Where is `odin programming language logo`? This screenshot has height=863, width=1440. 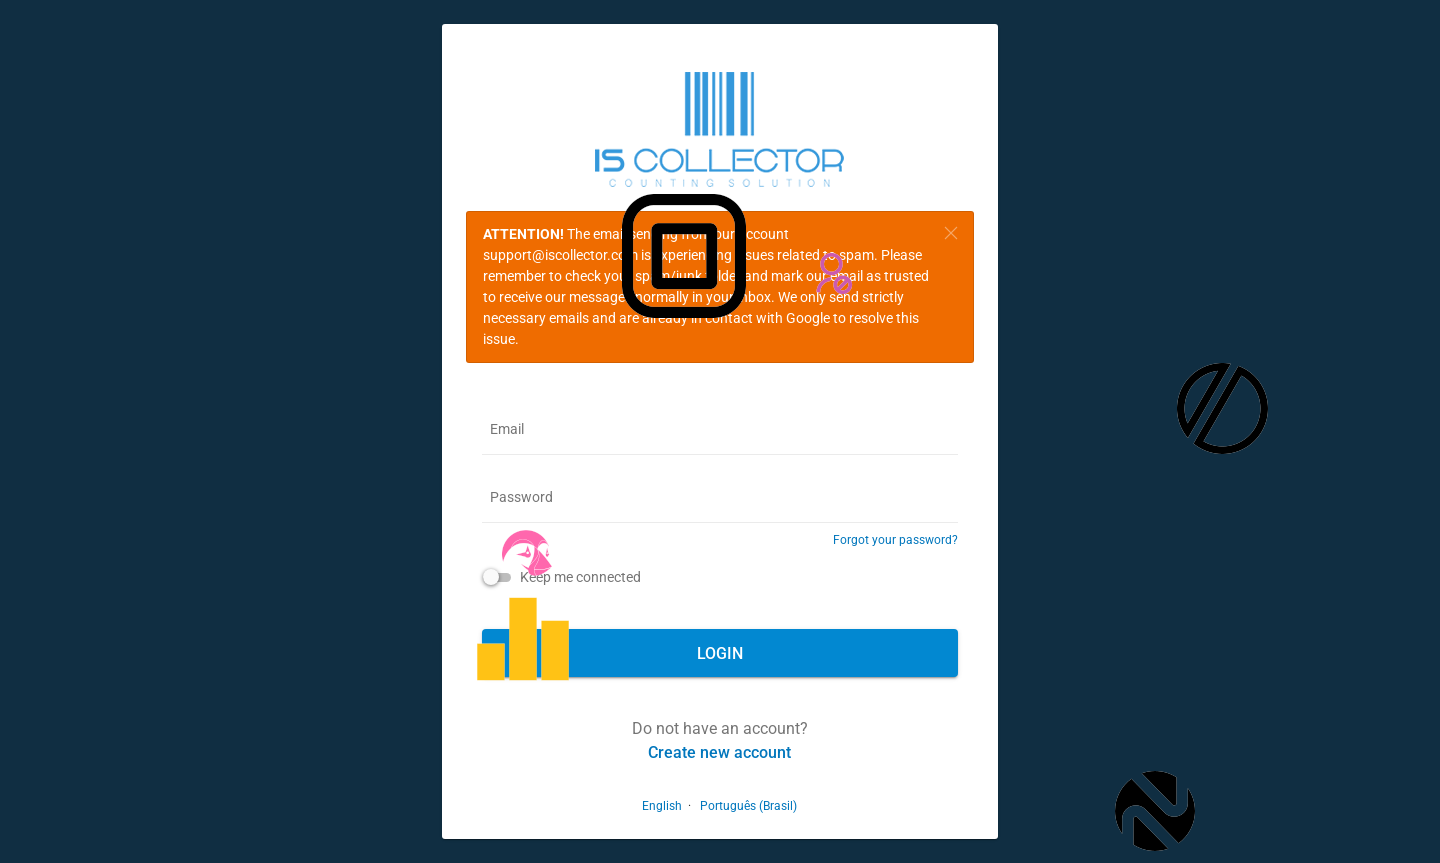
odin programming language logo is located at coordinates (1222, 408).